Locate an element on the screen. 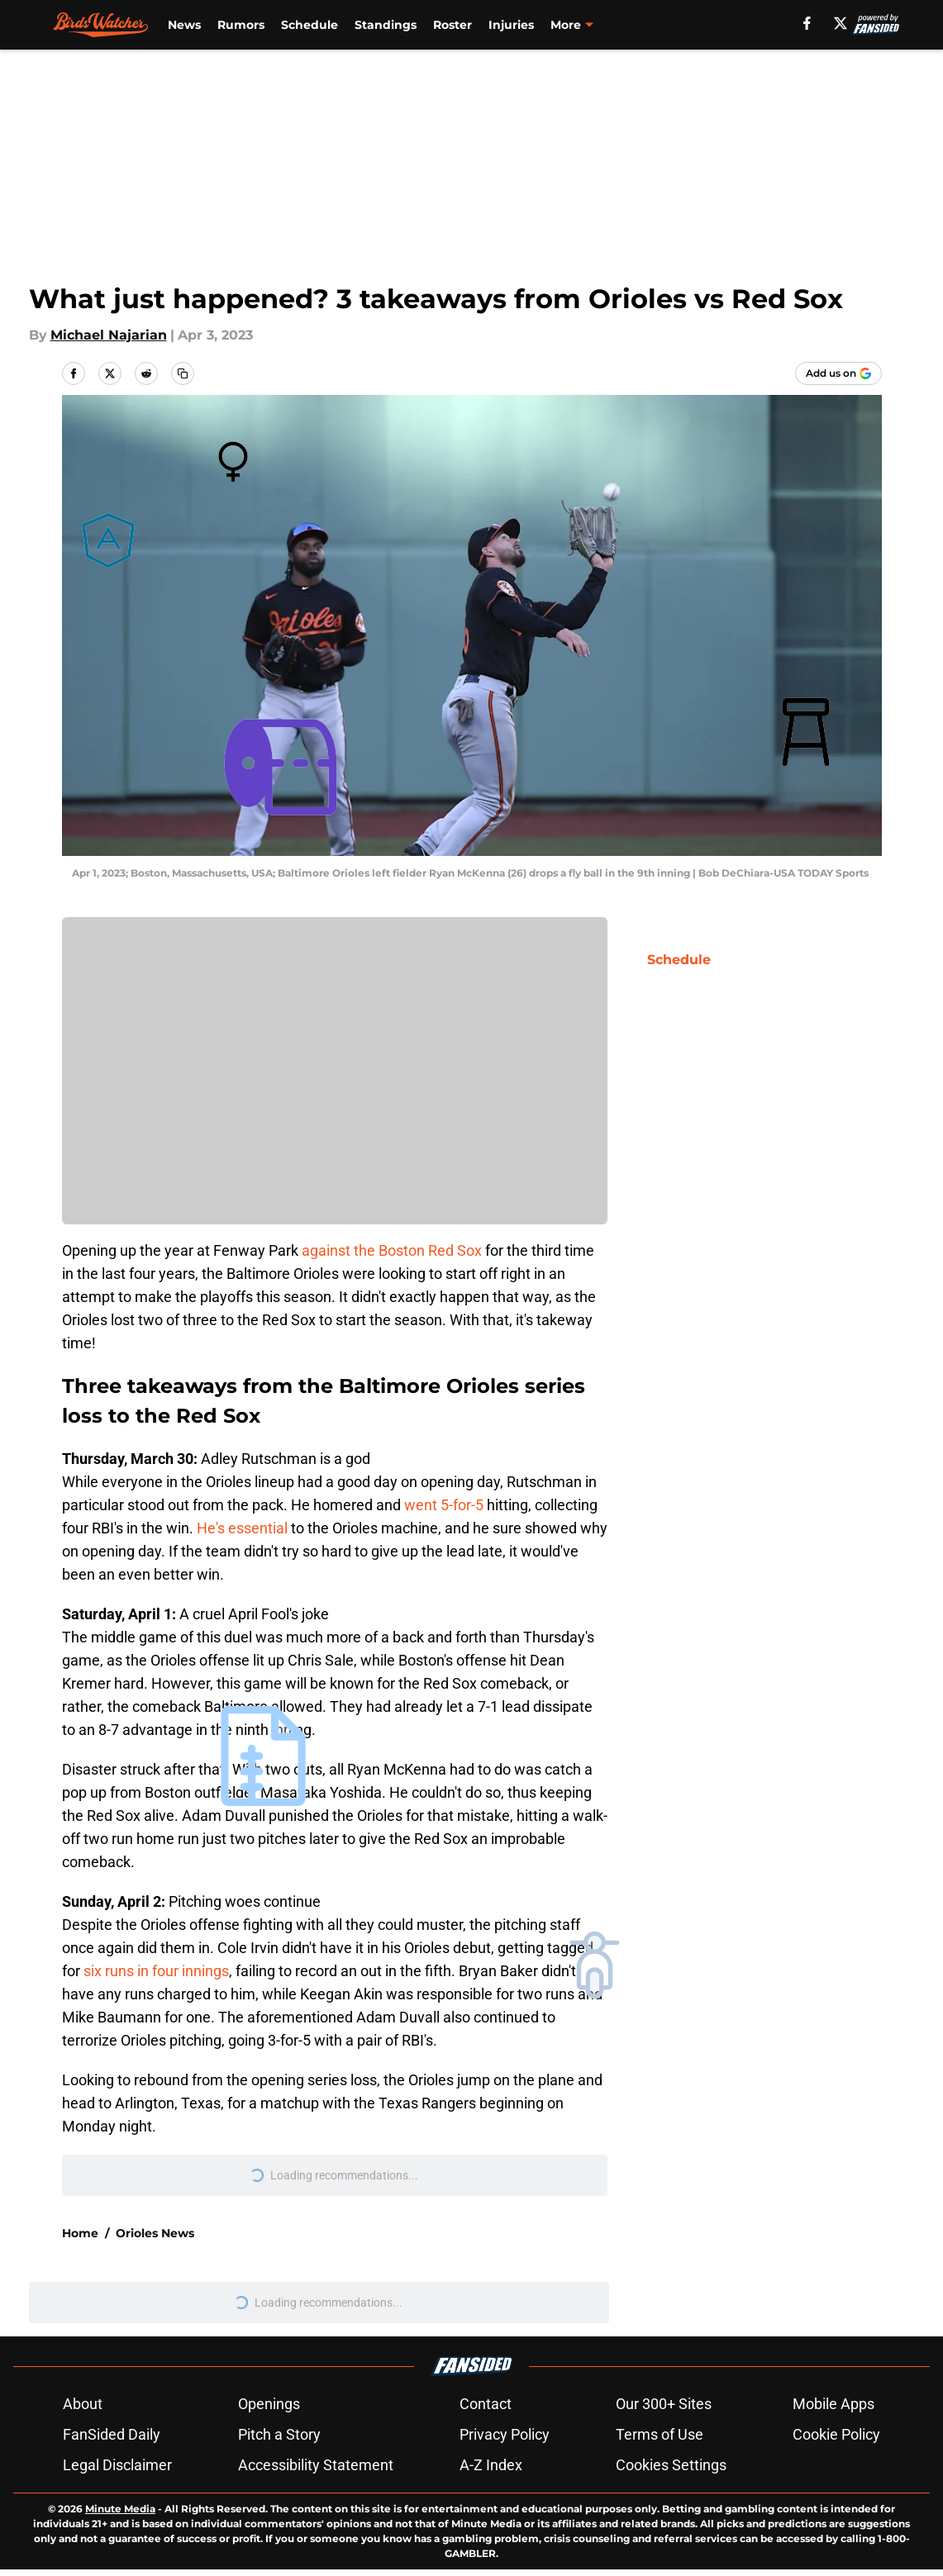 This screenshot has height=2576, width=943. access compressed or archived files is located at coordinates (263, 1756).